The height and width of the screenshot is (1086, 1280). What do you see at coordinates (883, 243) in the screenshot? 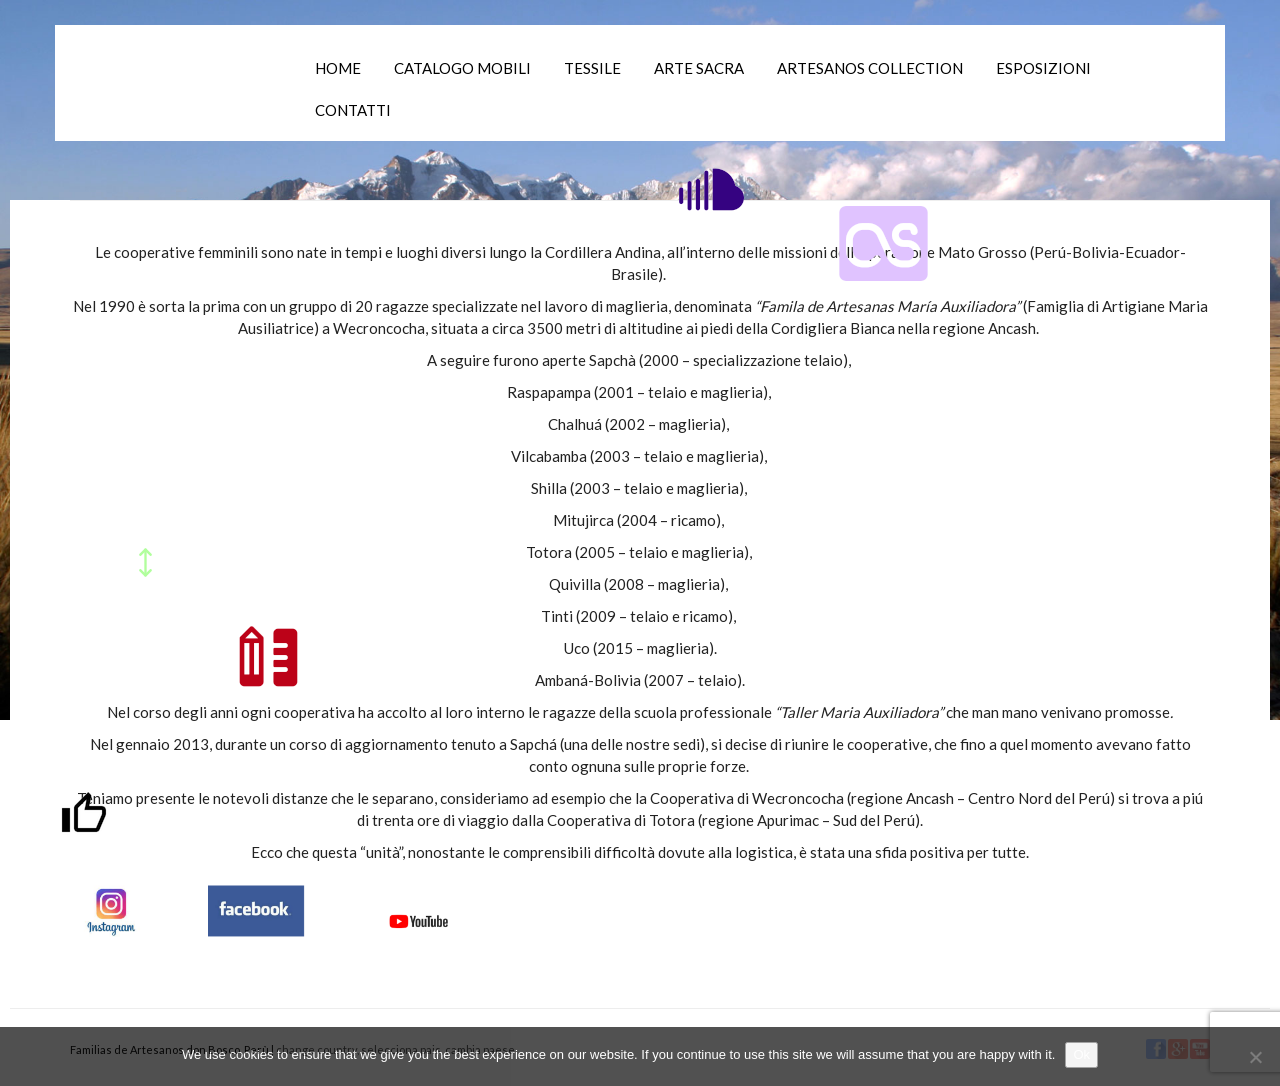
I see `open Last.fm app or website` at bounding box center [883, 243].